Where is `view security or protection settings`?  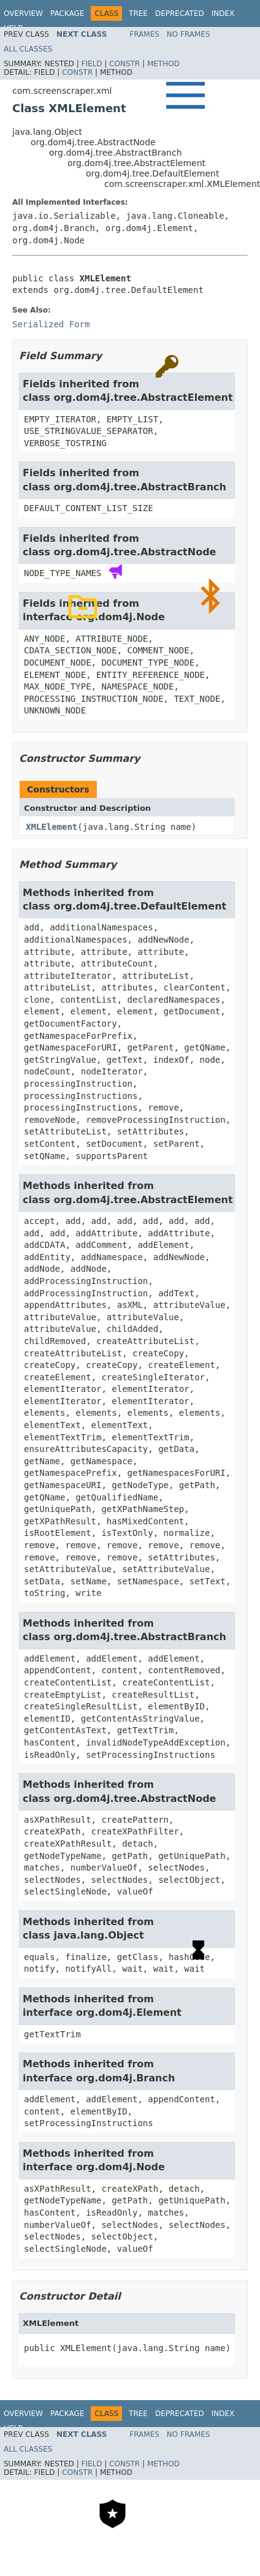 view security or protection settings is located at coordinates (112, 2513).